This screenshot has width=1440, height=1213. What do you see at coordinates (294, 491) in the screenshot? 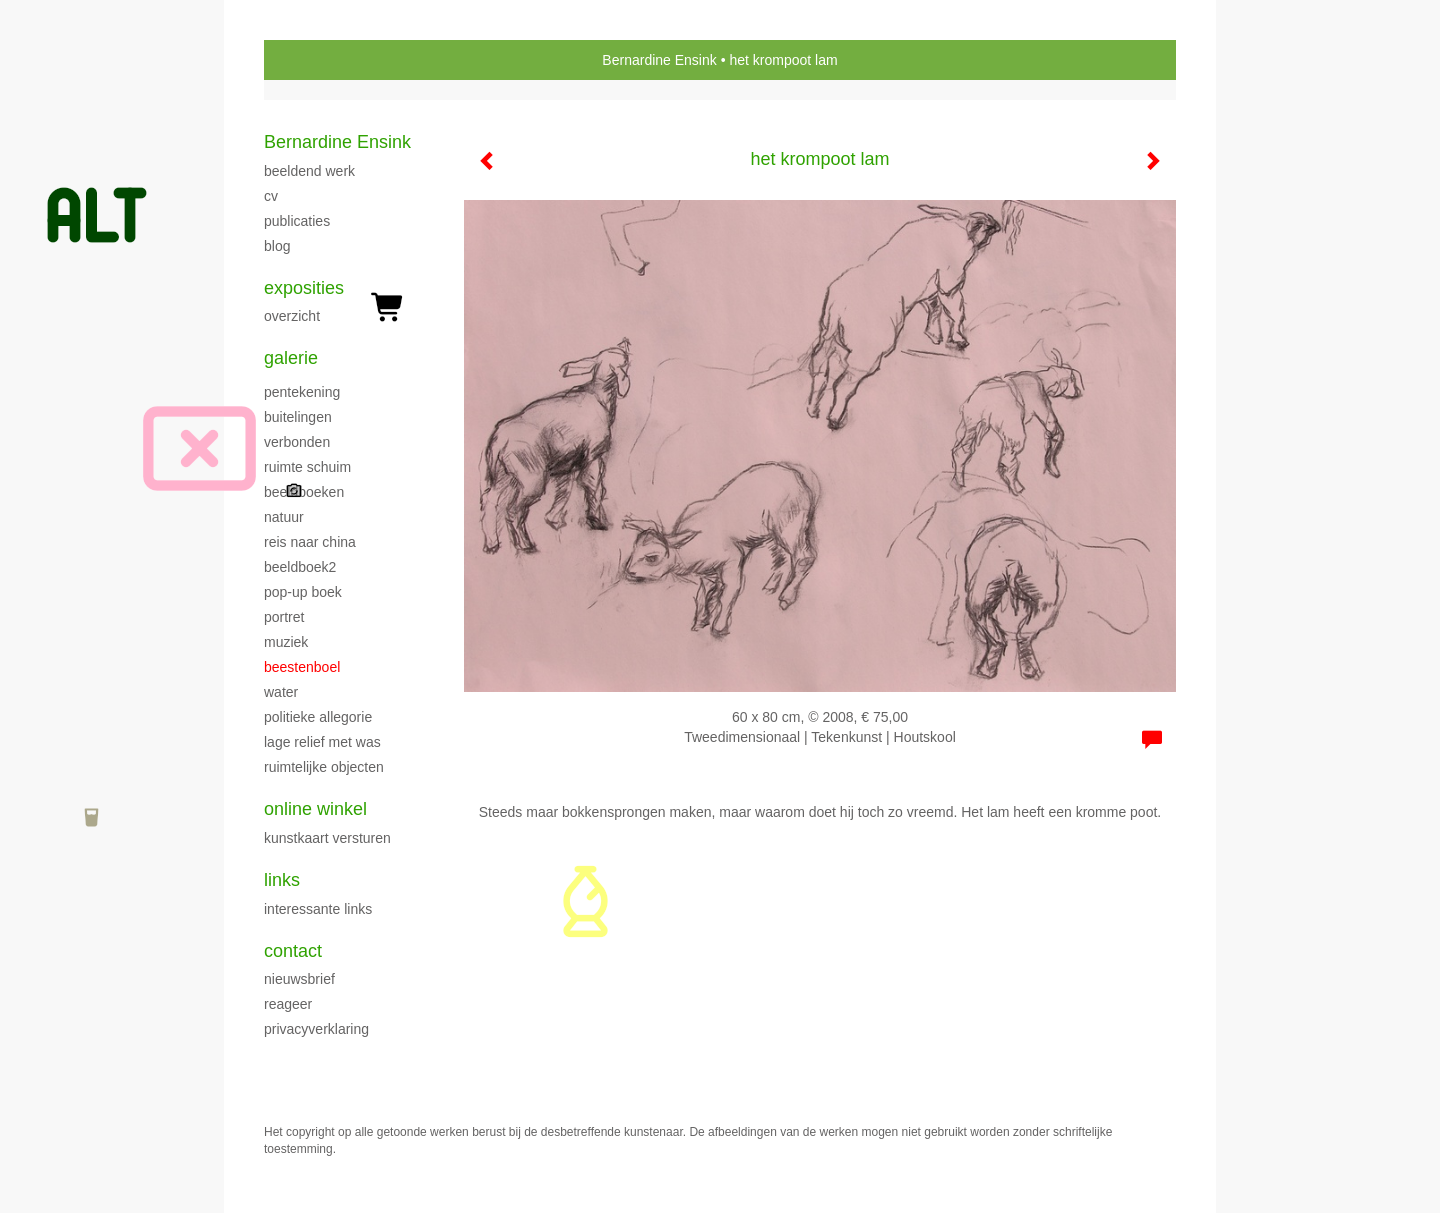
I see `access party mode camera effects` at bounding box center [294, 491].